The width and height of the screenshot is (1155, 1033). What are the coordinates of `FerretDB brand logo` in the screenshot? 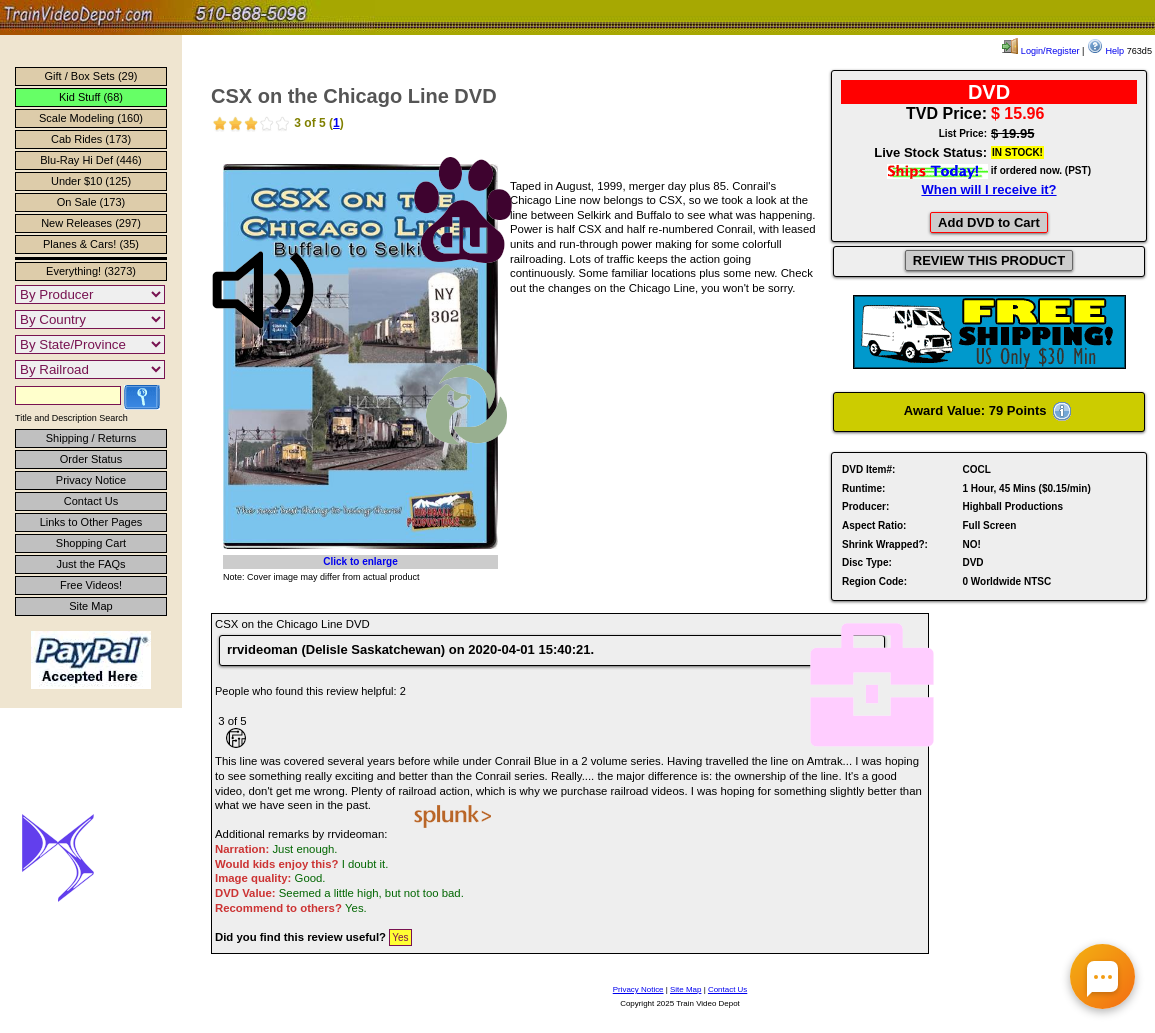 It's located at (466, 404).